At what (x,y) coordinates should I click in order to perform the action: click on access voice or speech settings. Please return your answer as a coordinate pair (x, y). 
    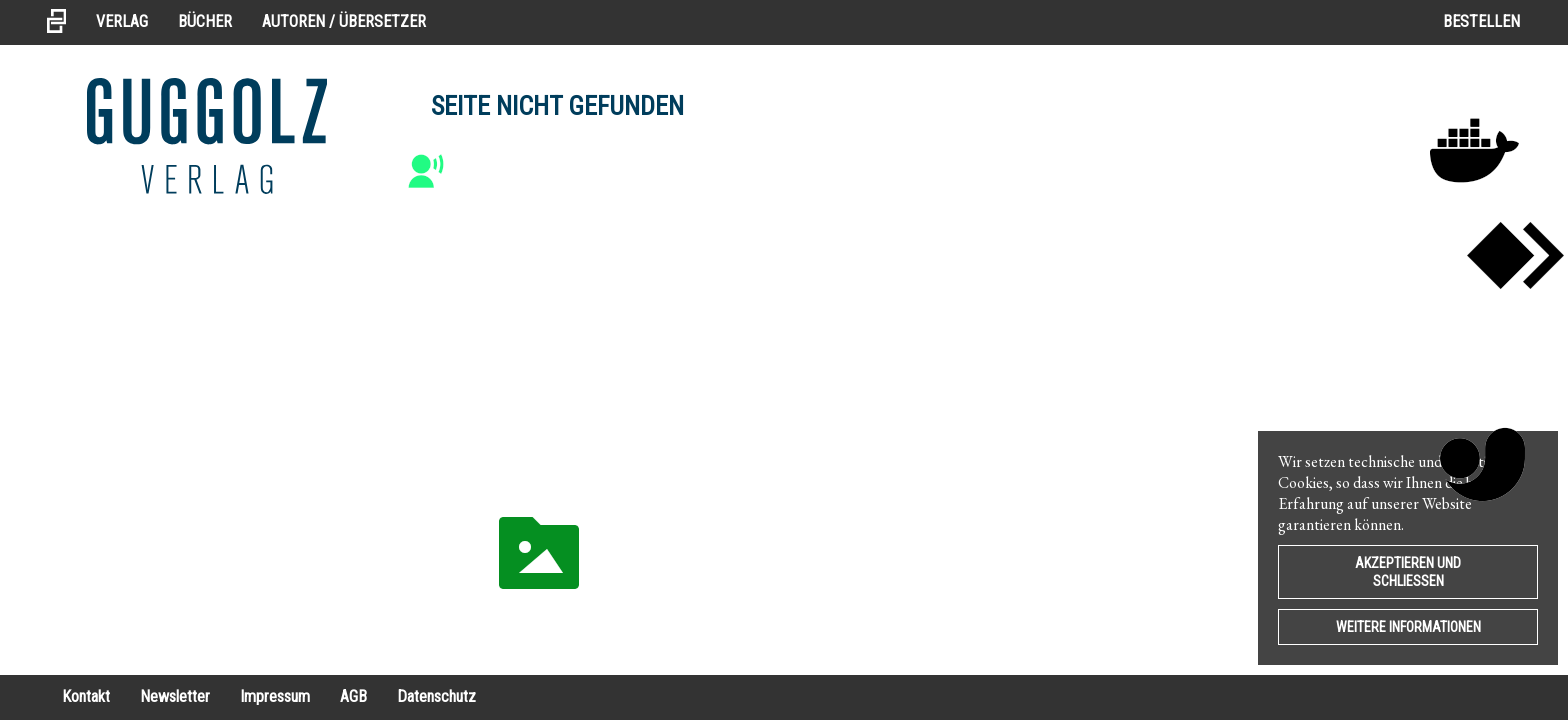
    Looking at the image, I should click on (426, 172).